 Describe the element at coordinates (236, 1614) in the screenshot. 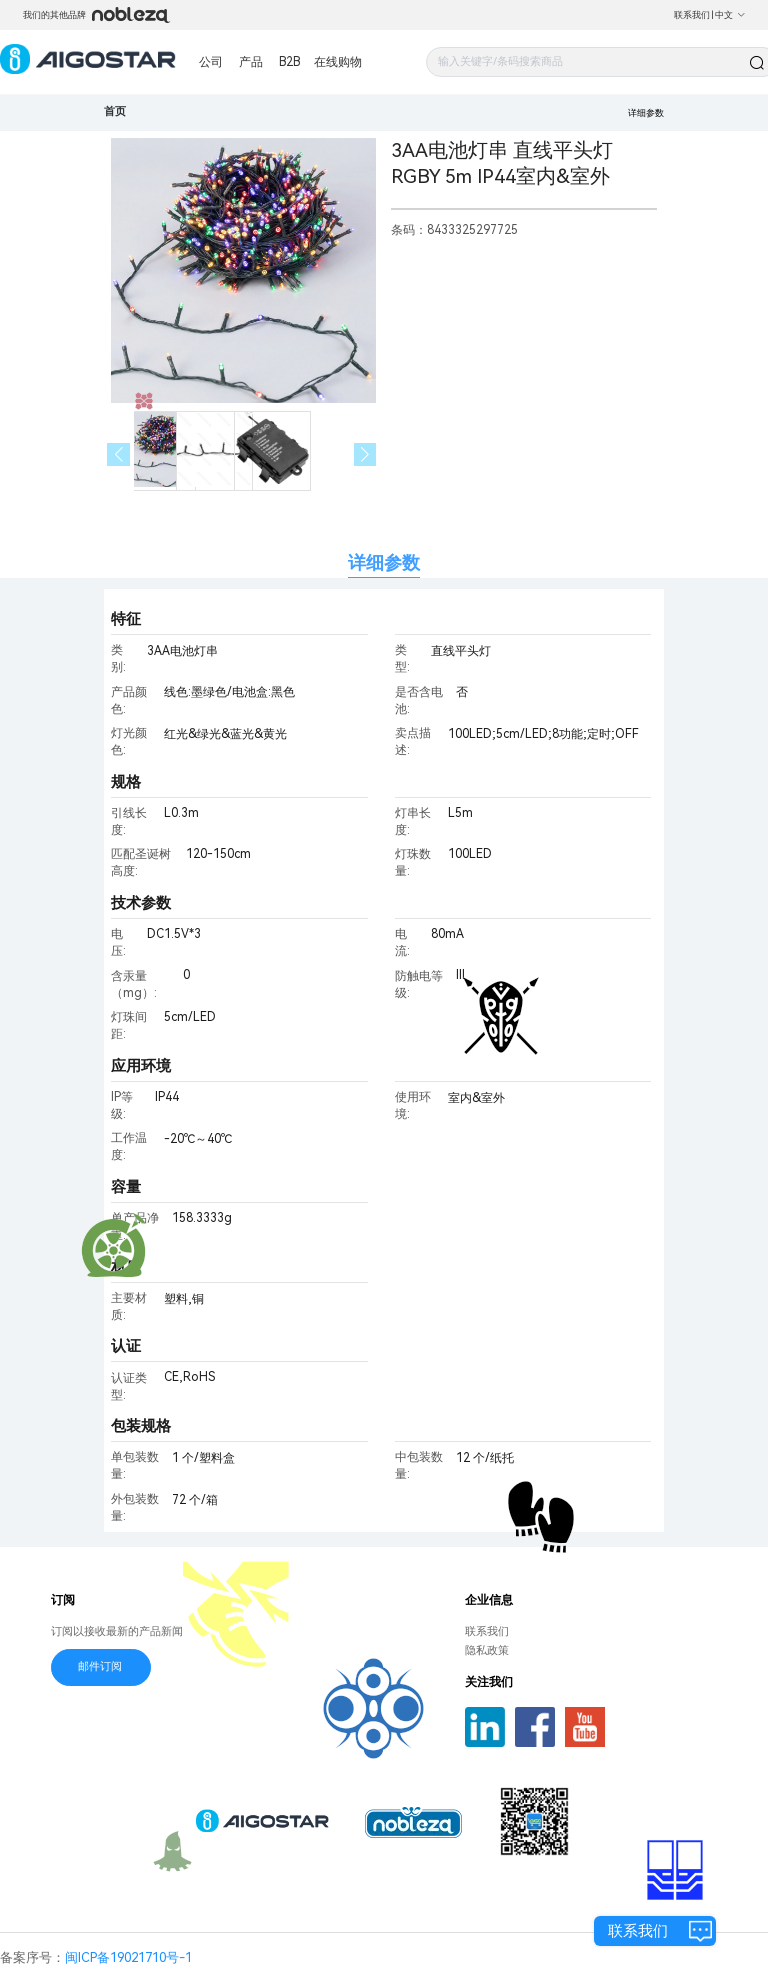

I see `indicates a trip hazard or stumble` at that location.